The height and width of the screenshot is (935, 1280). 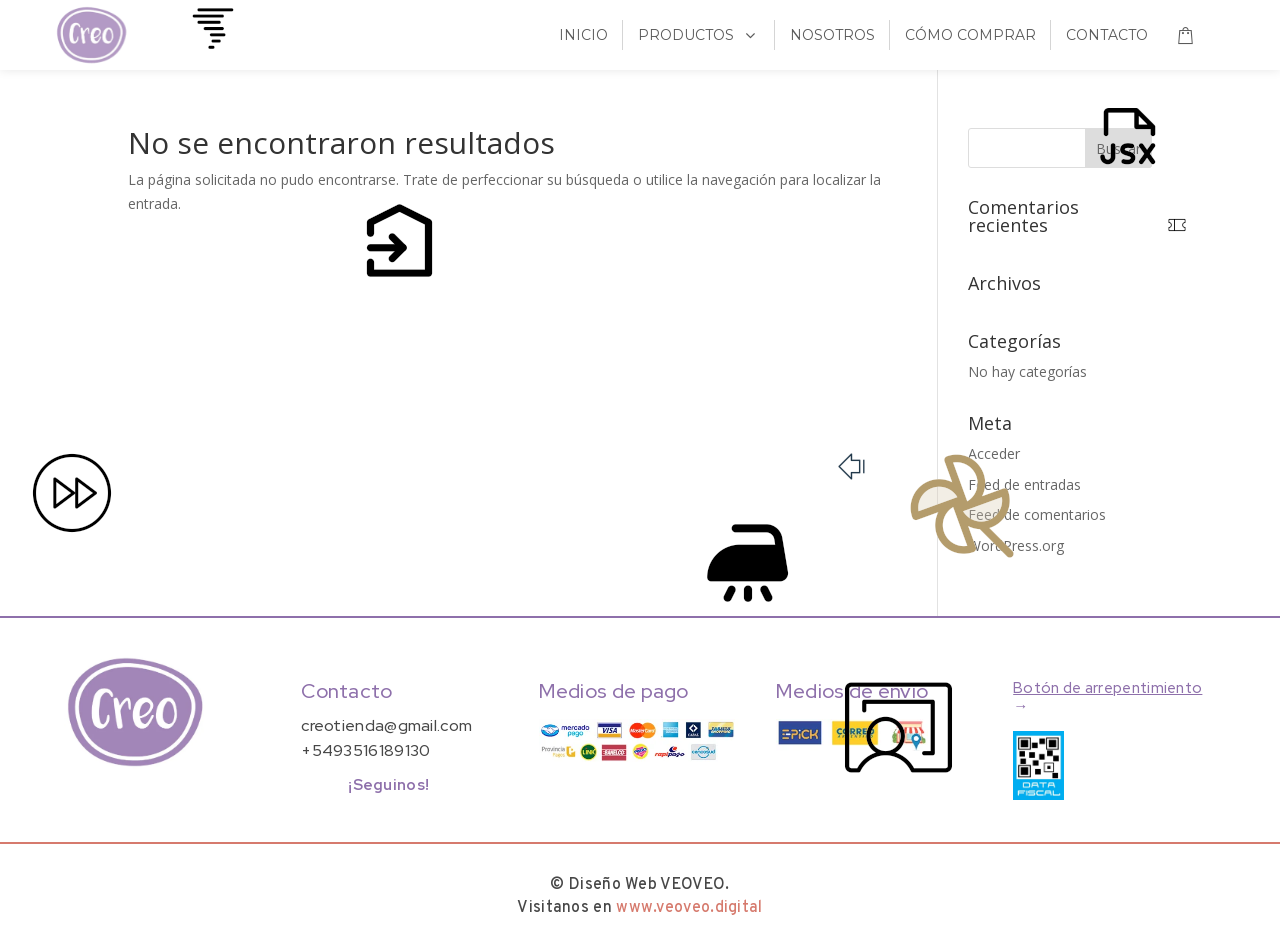 I want to click on indicates severe weather alert or tornado warning, so click(x=213, y=27).